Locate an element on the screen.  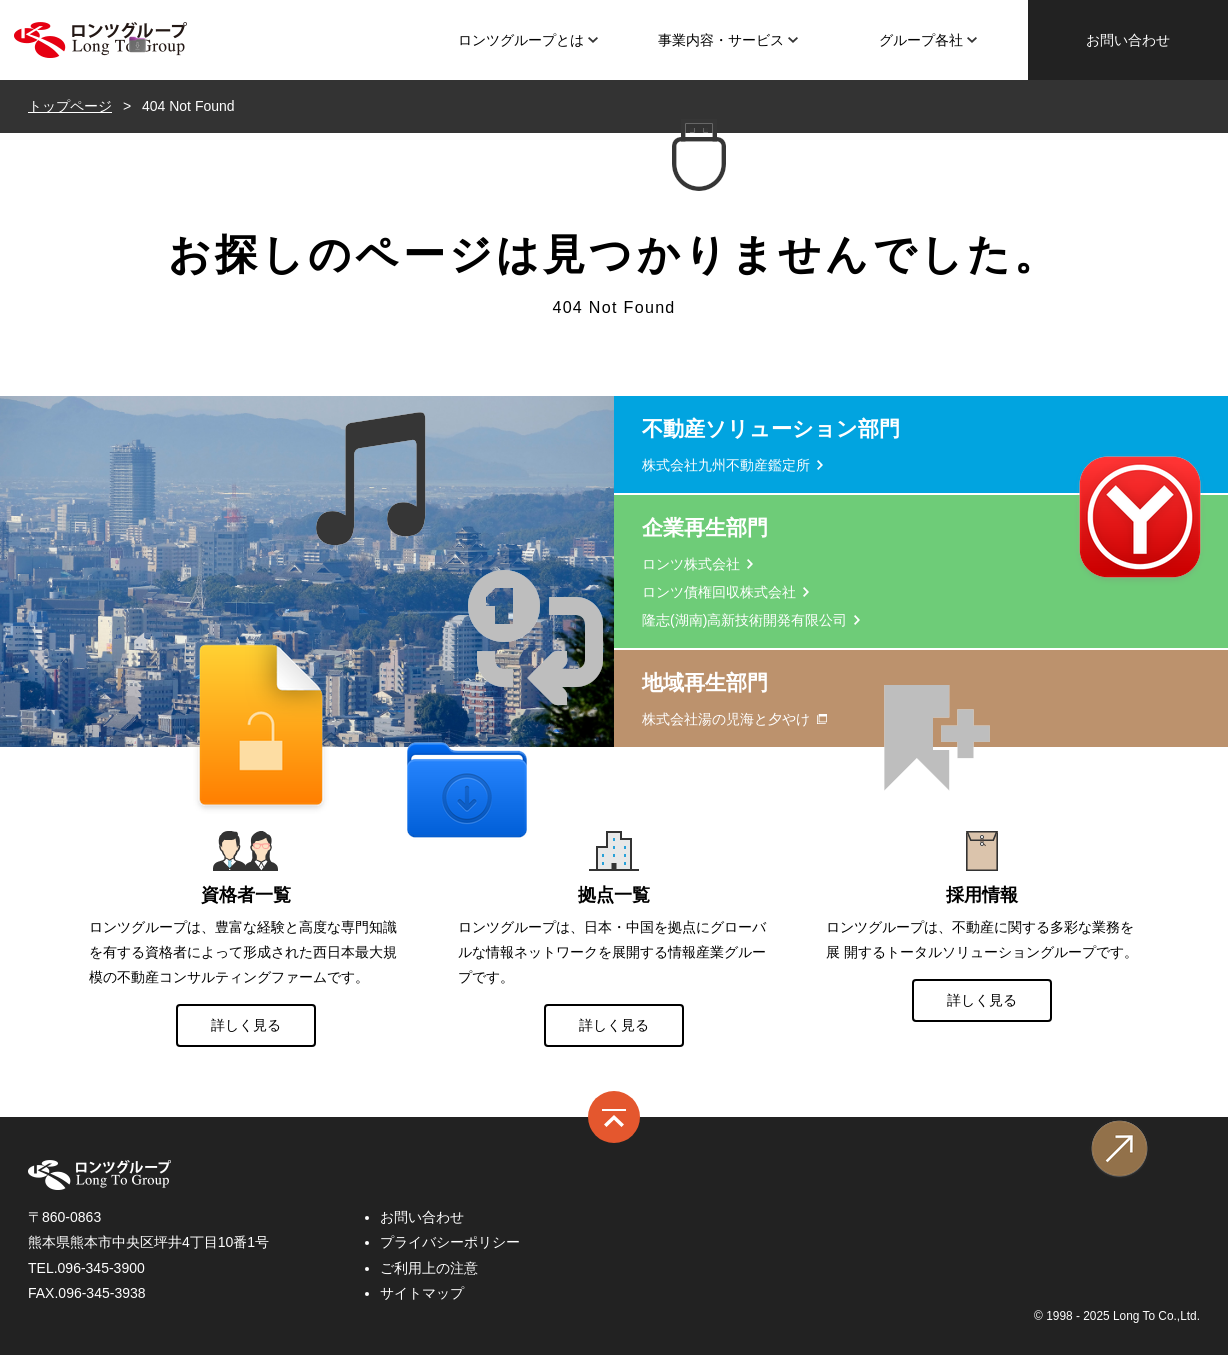
access your downloads folder is located at coordinates (467, 790).